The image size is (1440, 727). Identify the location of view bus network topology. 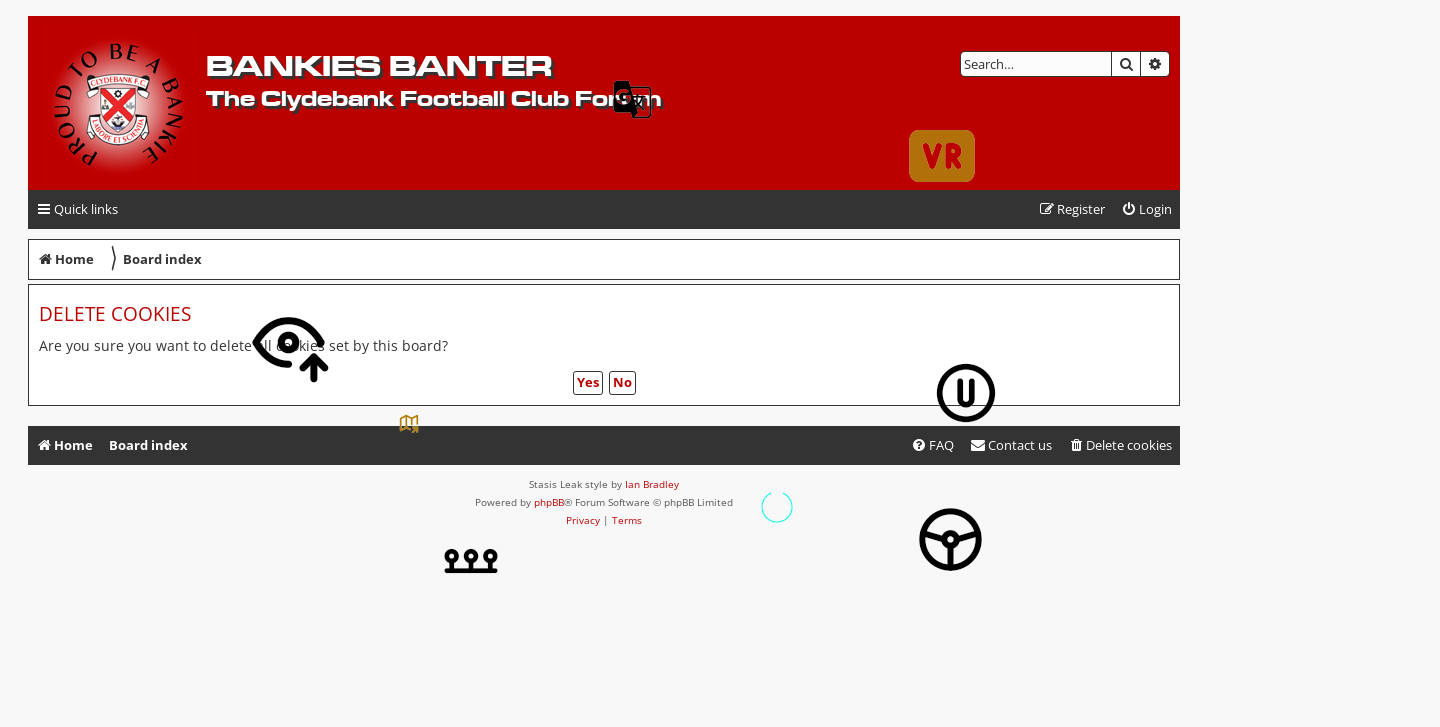
(471, 561).